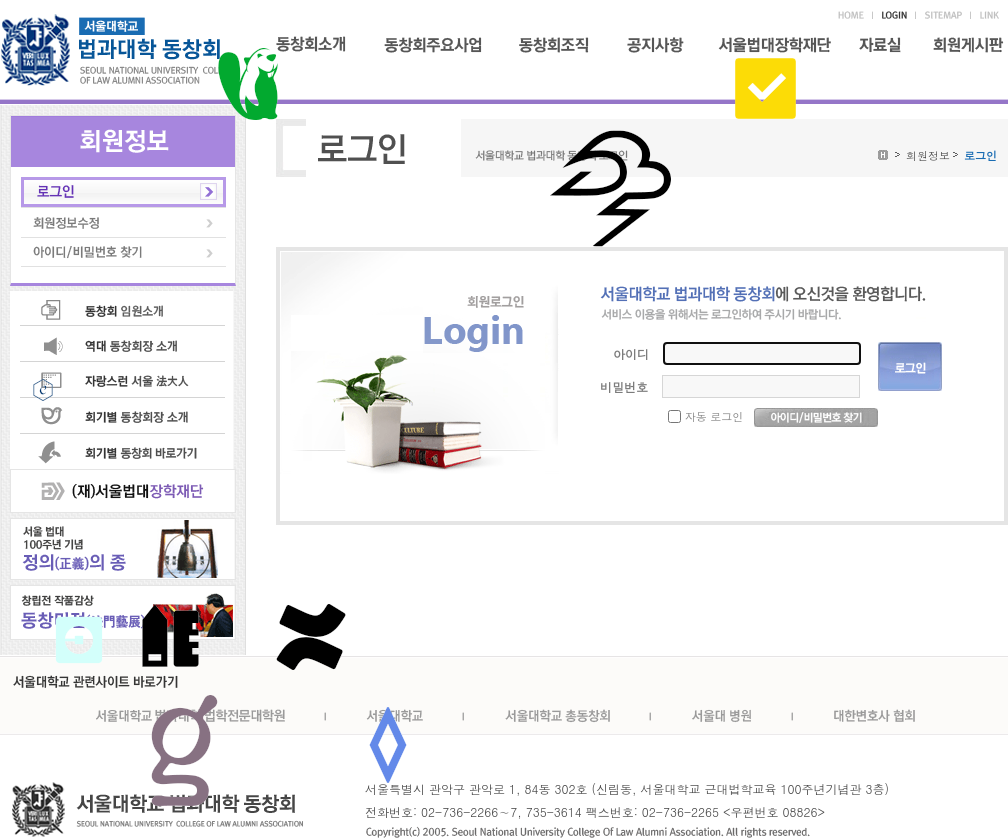  Describe the element at coordinates (184, 750) in the screenshot. I see `open Goodreads app` at that location.